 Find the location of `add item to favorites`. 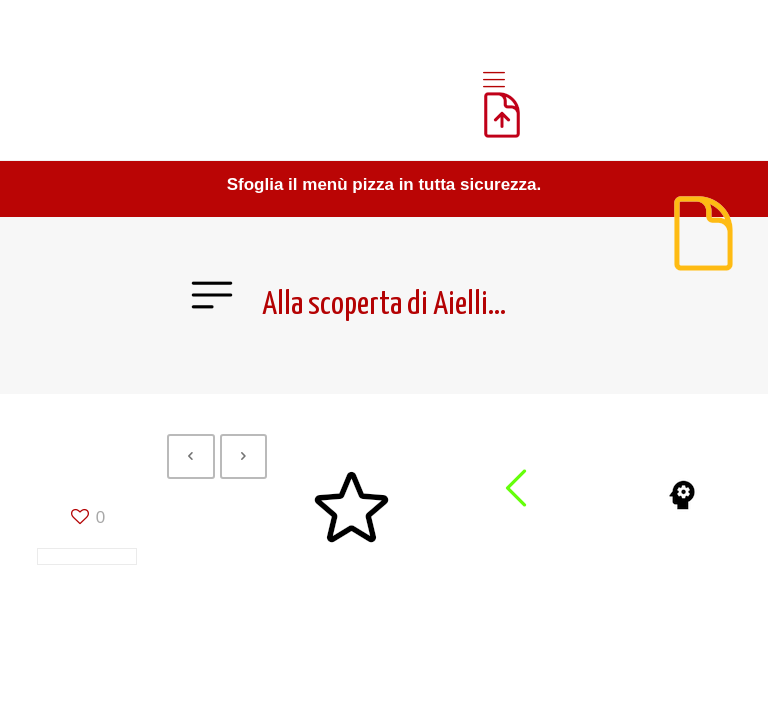

add item to favorites is located at coordinates (351, 507).